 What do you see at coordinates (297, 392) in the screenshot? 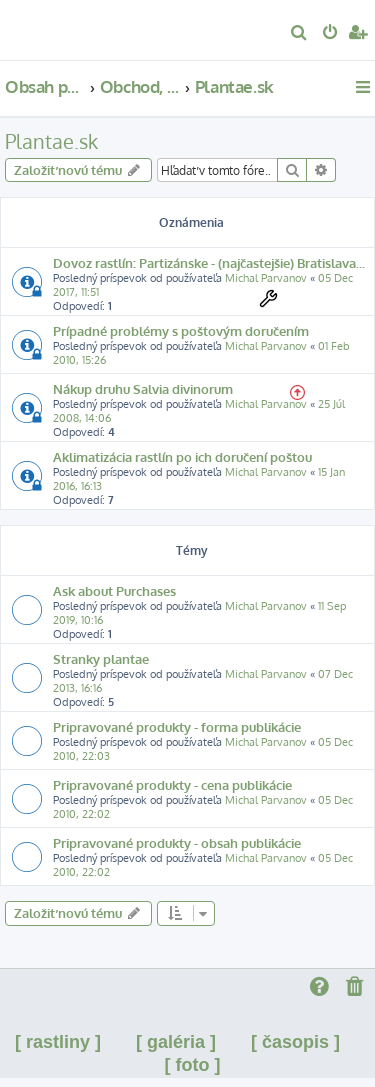
I see `scroll to top of page` at bounding box center [297, 392].